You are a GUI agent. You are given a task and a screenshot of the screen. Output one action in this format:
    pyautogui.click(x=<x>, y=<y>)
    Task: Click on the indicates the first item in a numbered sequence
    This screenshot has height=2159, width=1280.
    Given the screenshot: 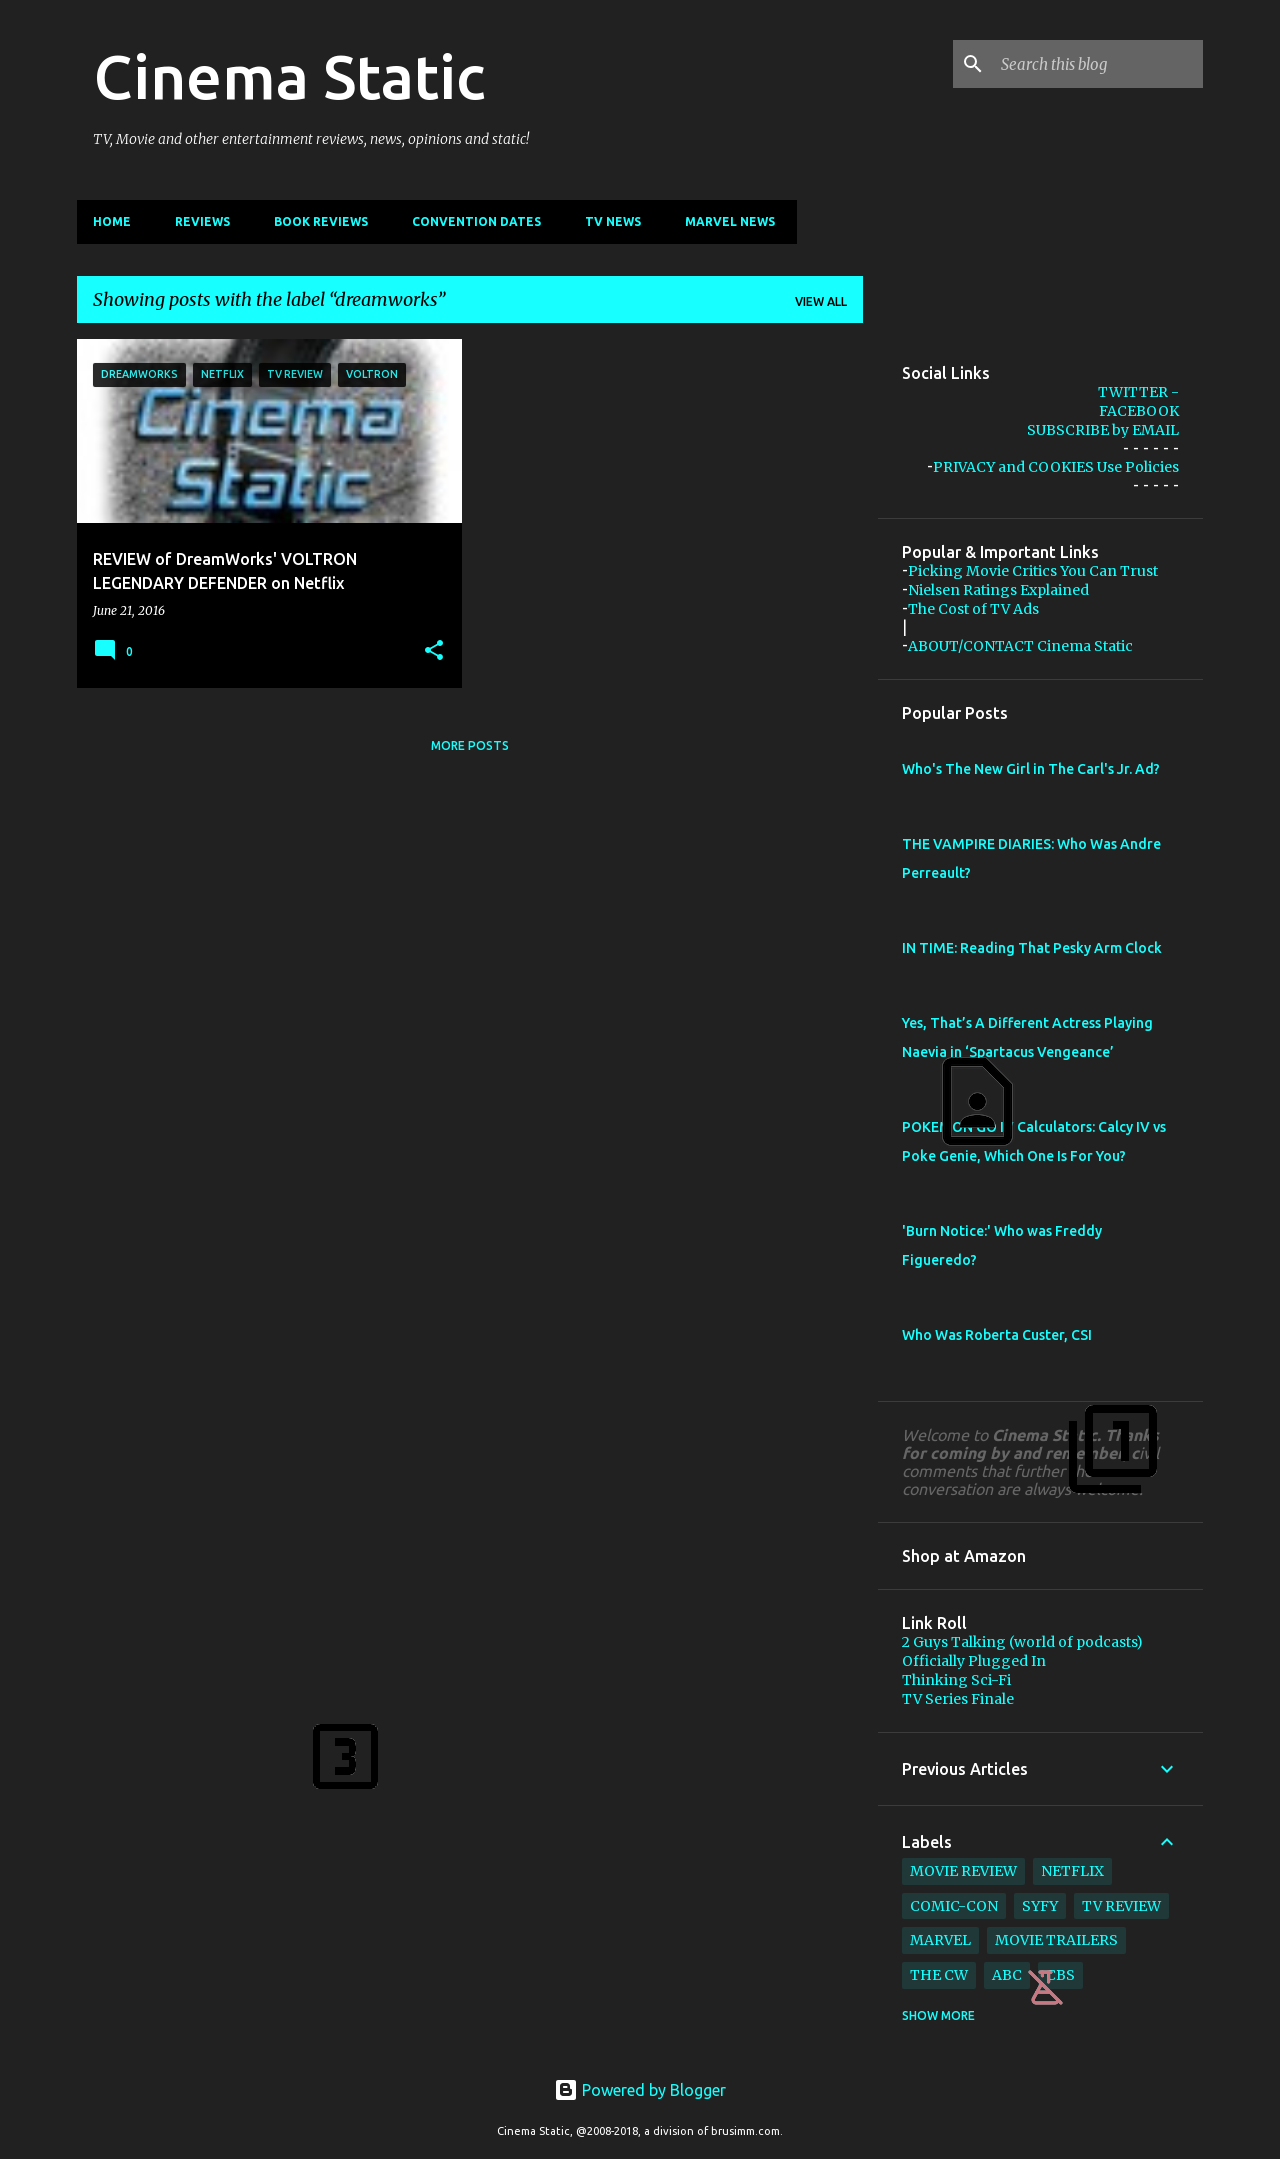 What is the action you would take?
    pyautogui.click(x=1113, y=1449)
    